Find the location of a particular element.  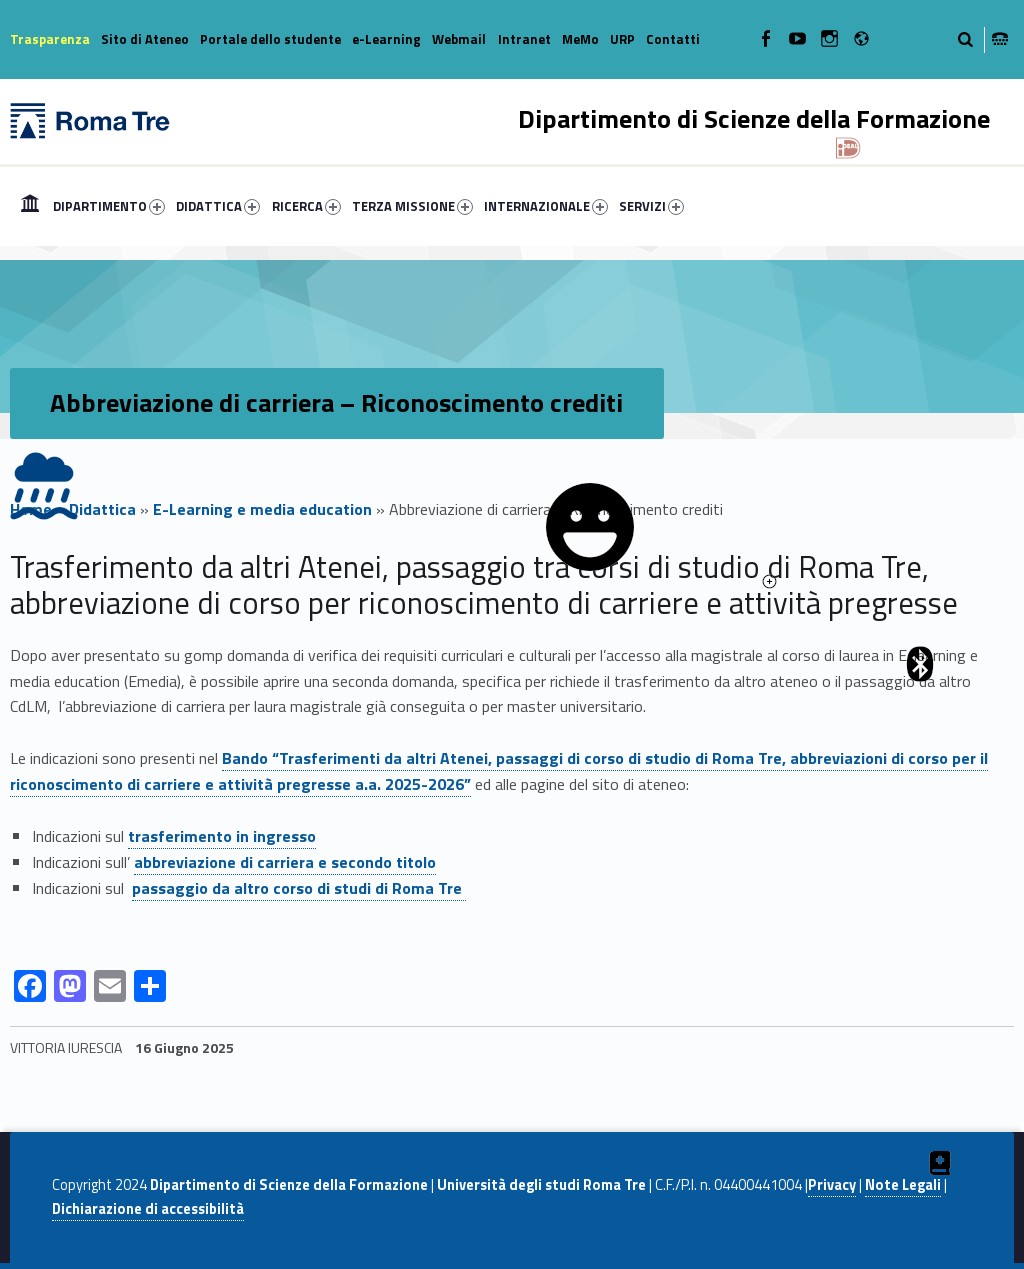

react with laughter to a post or message is located at coordinates (590, 527).